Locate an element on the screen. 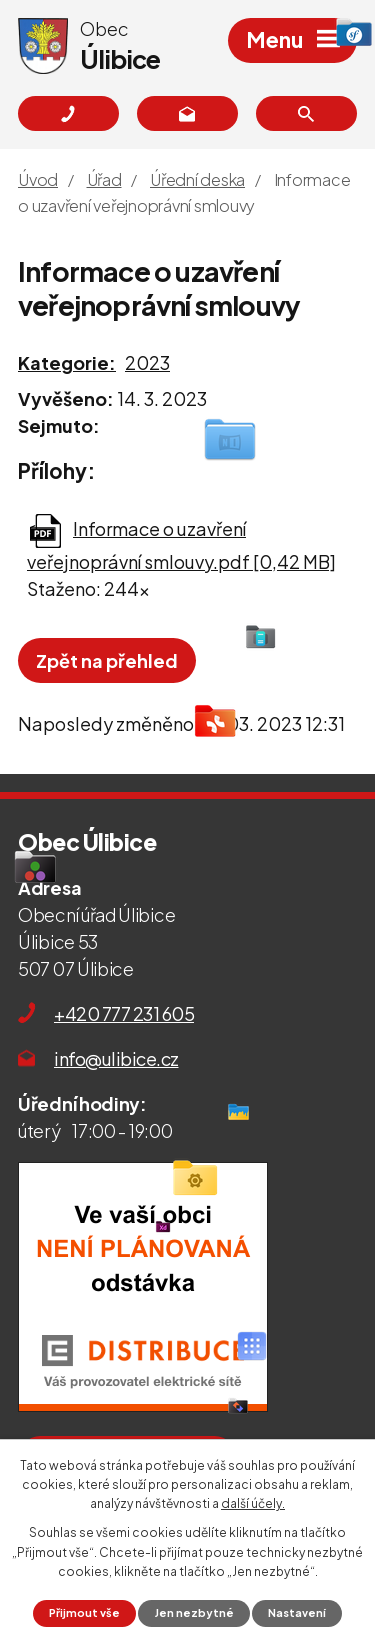 The image size is (375, 1642). open folder to view contents is located at coordinates (238, 1112).